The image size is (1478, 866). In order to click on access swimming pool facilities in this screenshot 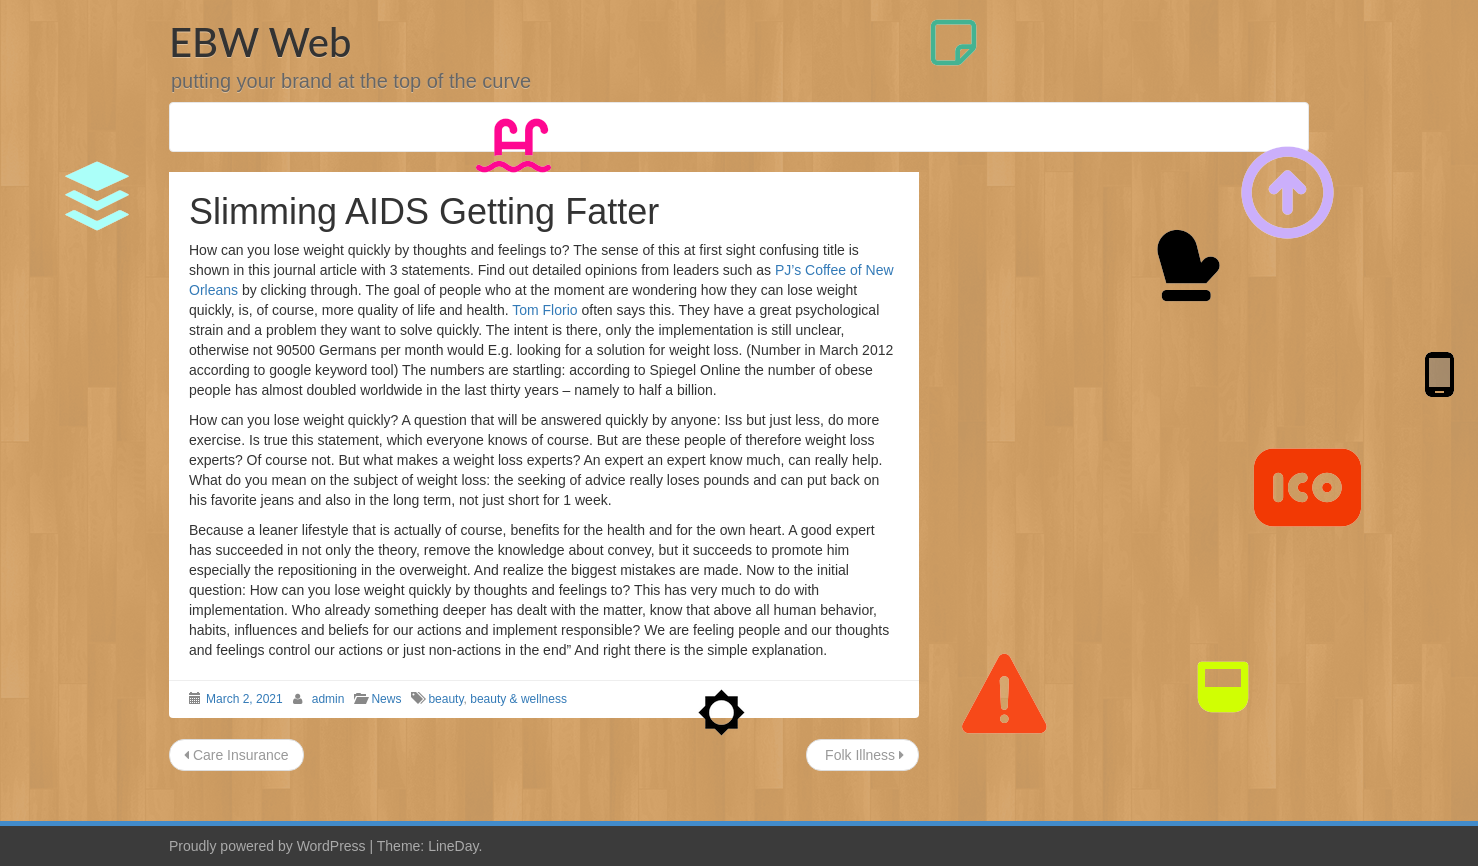, I will do `click(513, 145)`.